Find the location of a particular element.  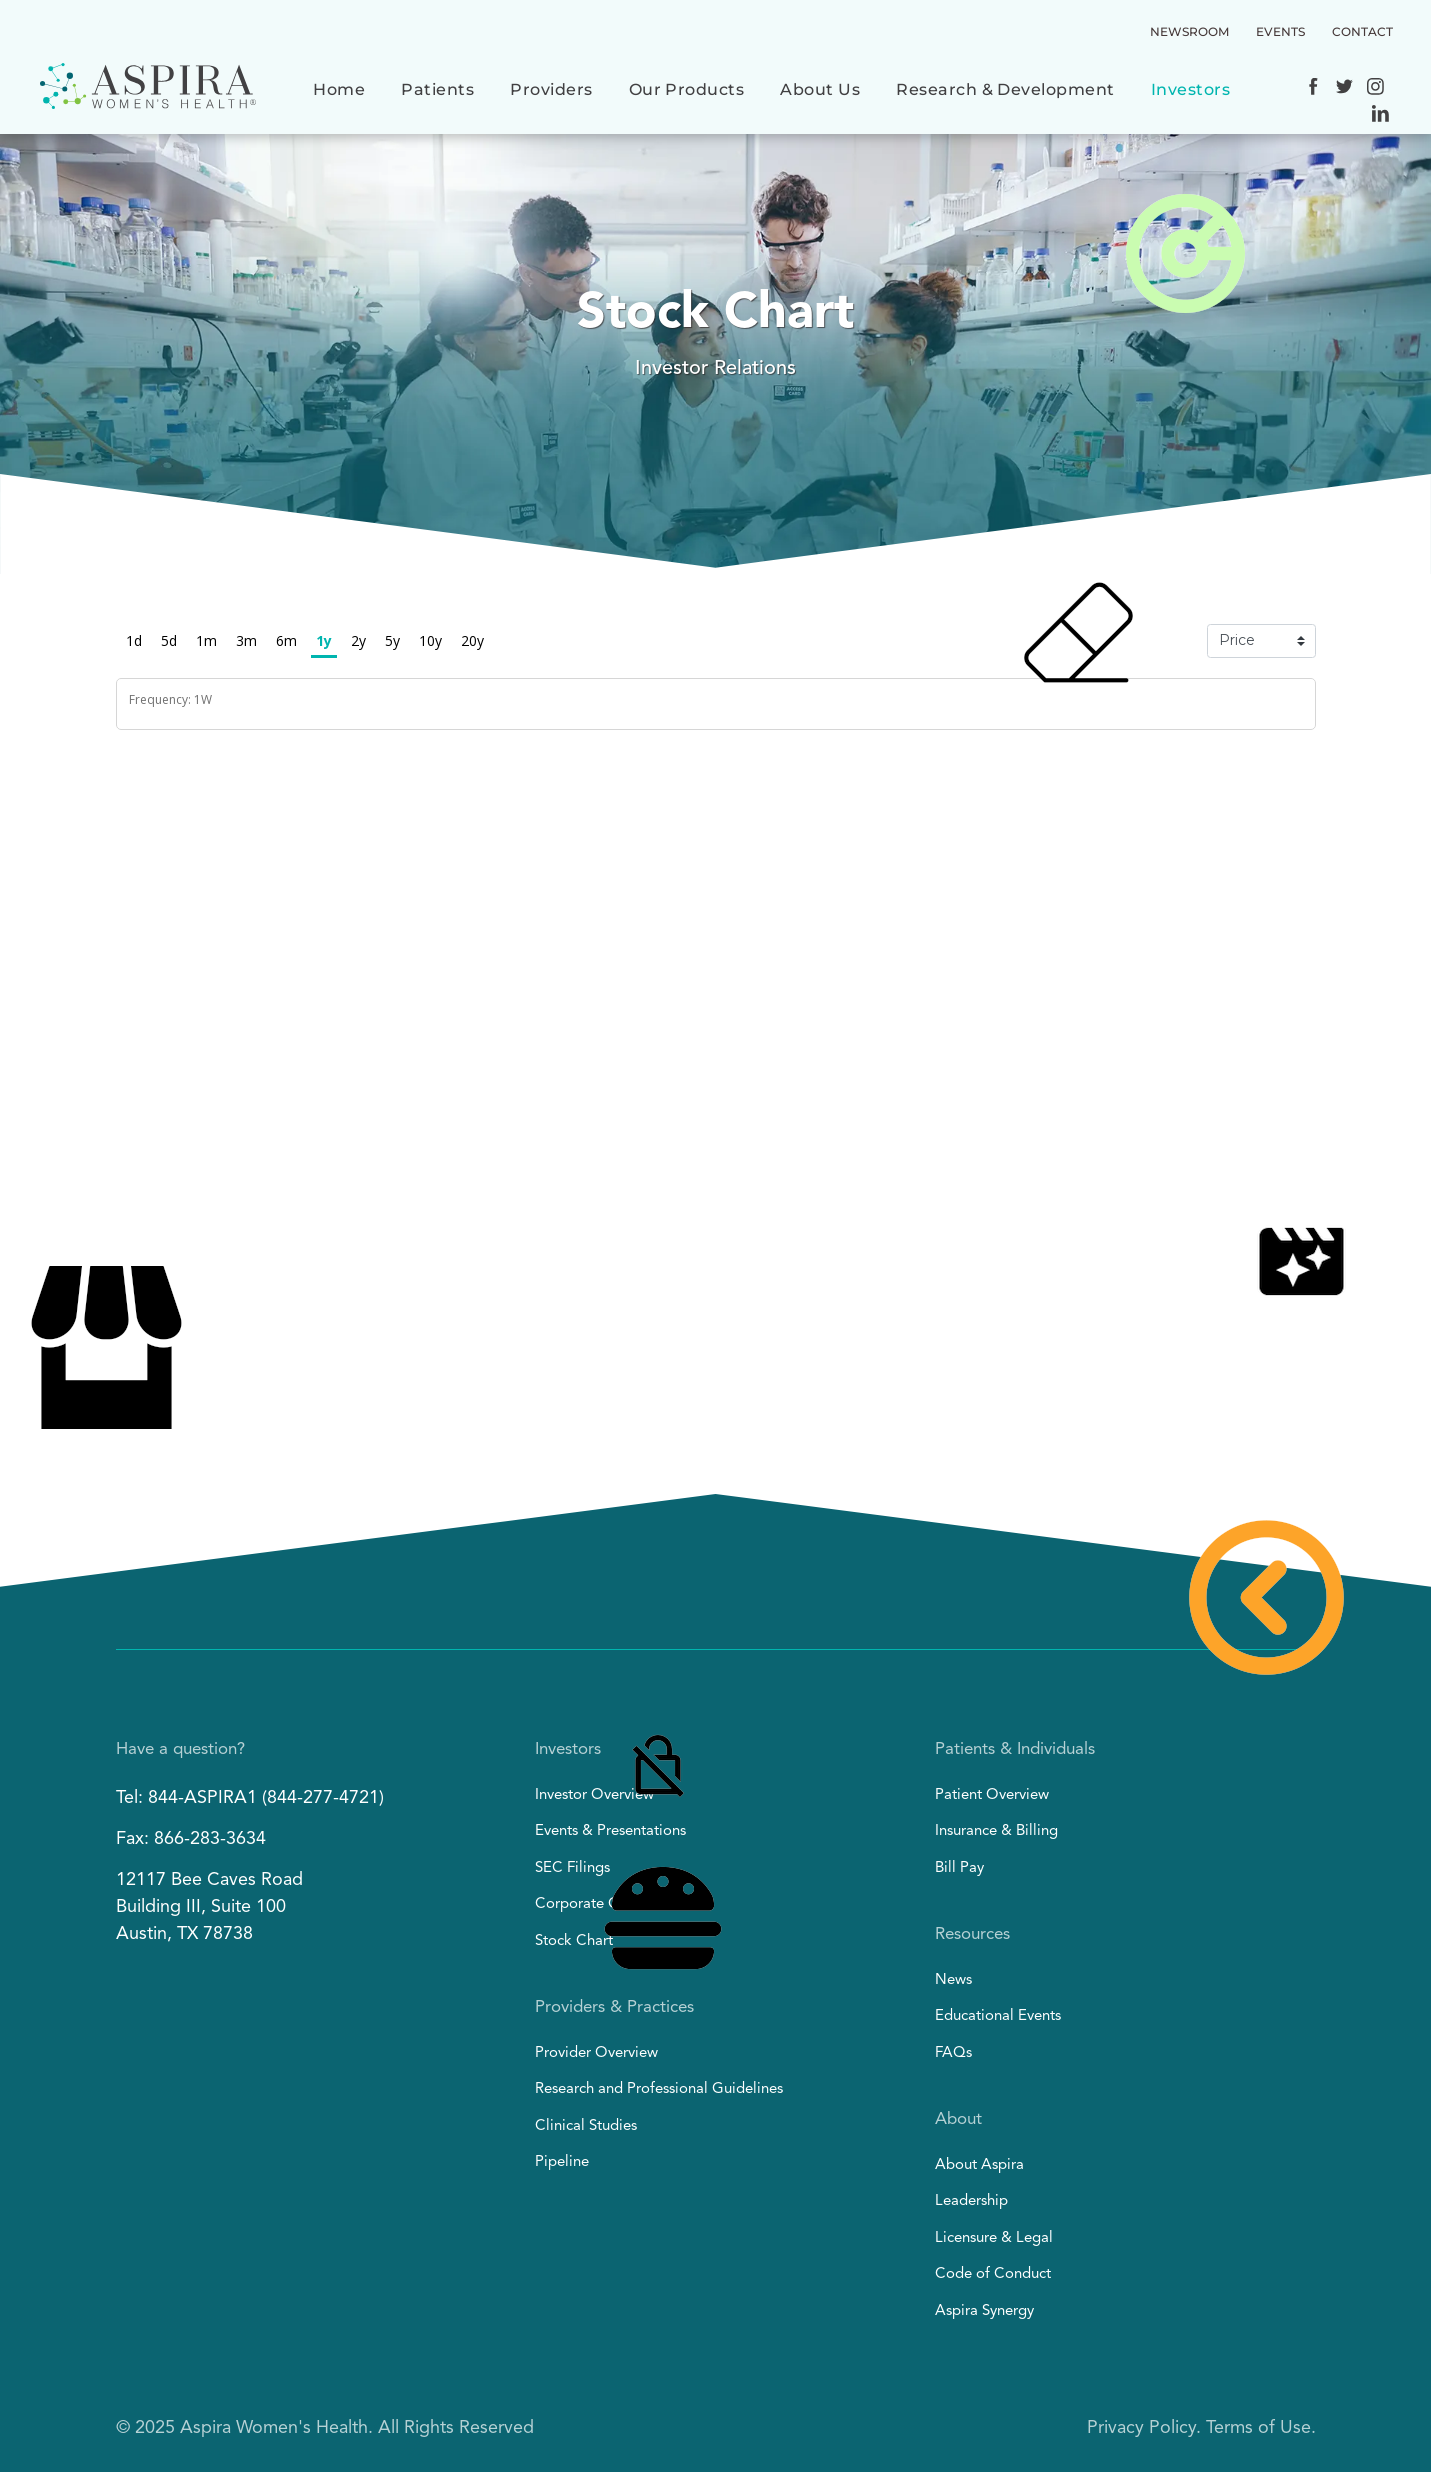

go back to the previous screen is located at coordinates (1266, 1597).